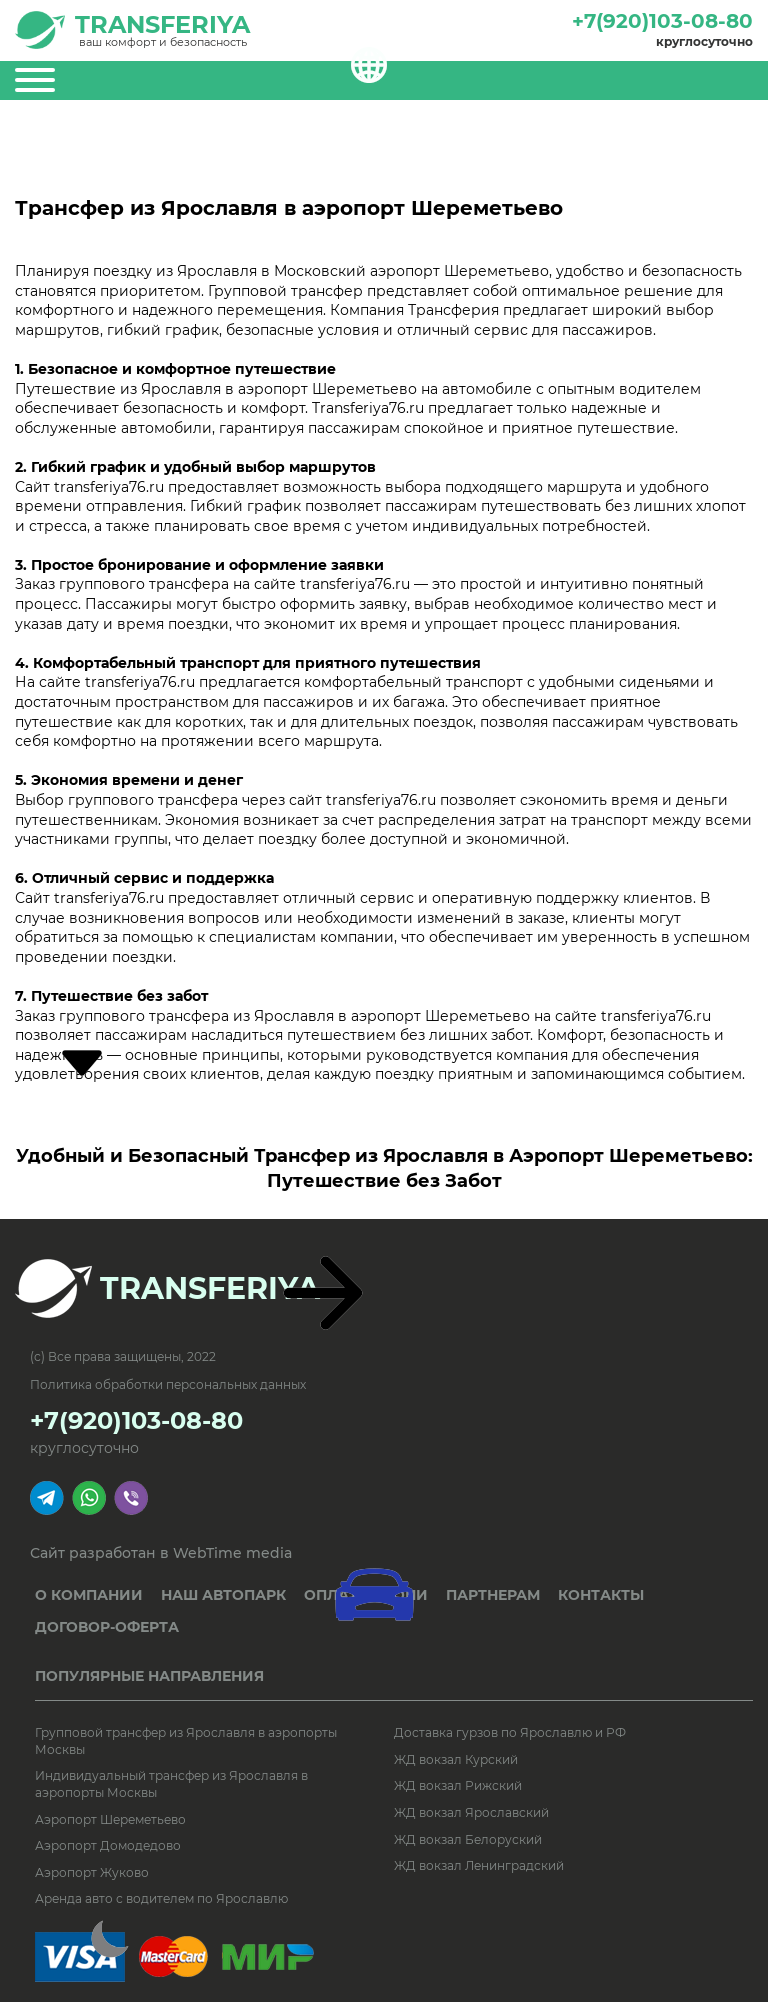 This screenshot has width=768, height=2002. Describe the element at coordinates (369, 65) in the screenshot. I see `switch to global or worldwide view` at that location.